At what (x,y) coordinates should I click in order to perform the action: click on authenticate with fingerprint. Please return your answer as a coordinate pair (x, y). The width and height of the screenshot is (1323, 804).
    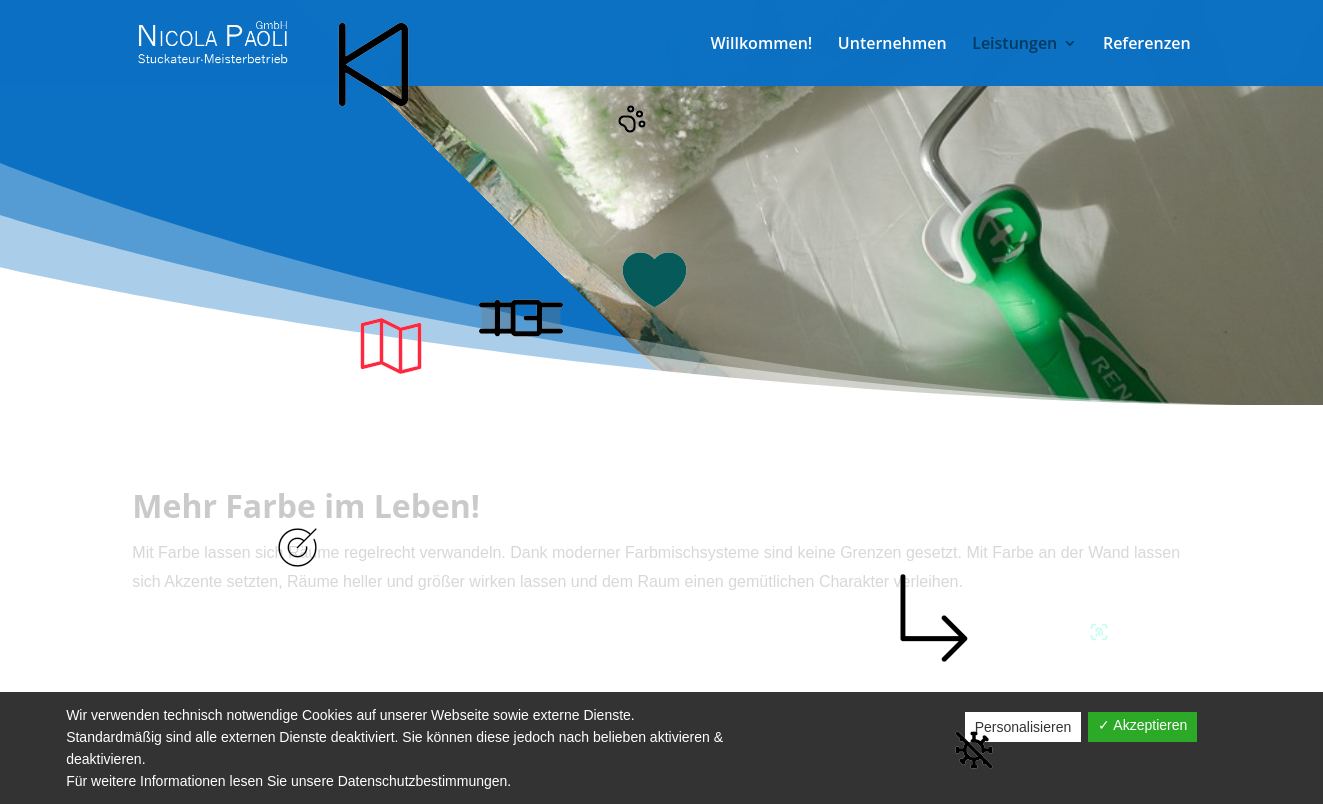
    Looking at the image, I should click on (1099, 632).